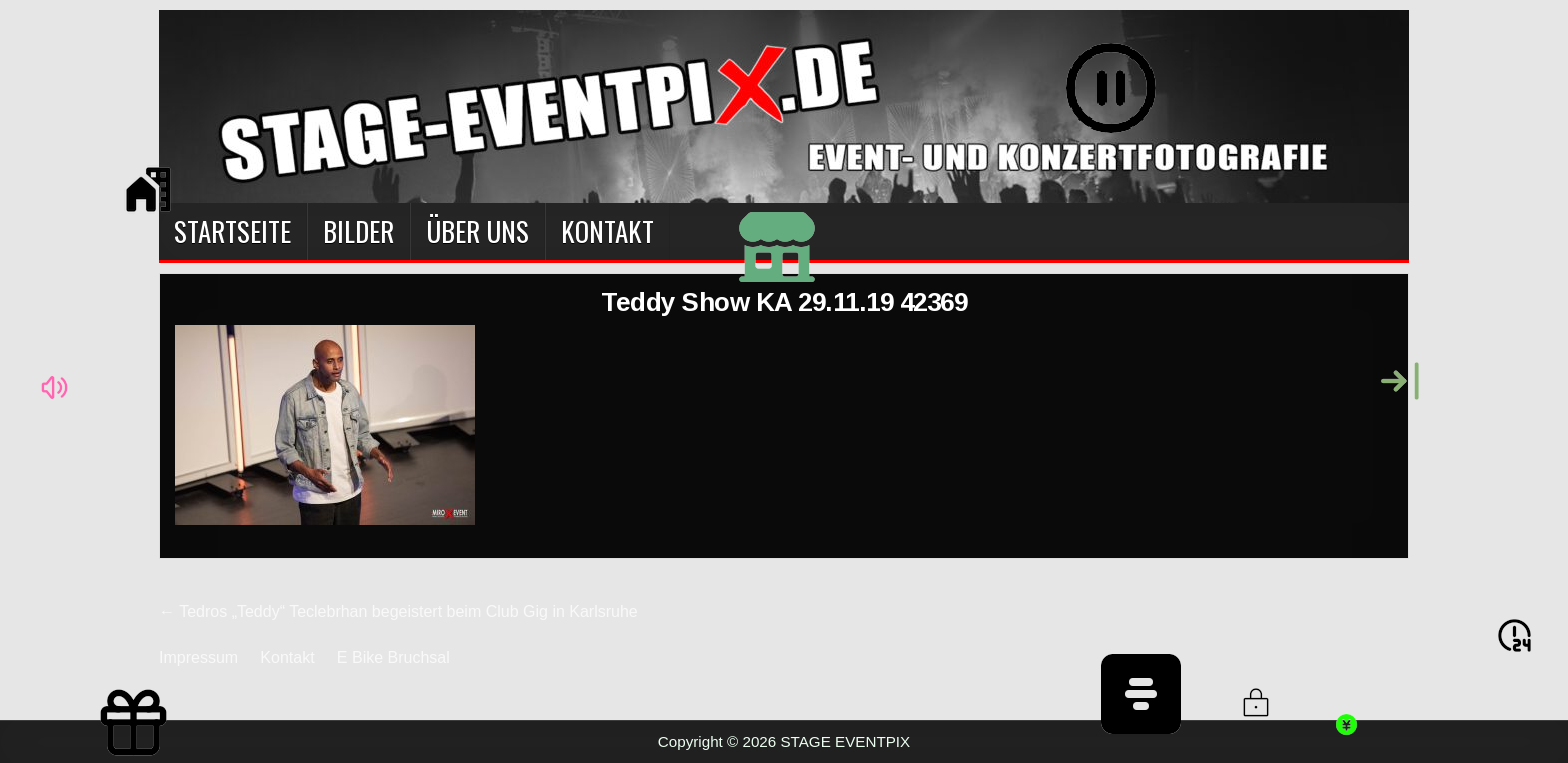 Image resolution: width=1568 pixels, height=763 pixels. What do you see at coordinates (1514, 635) in the screenshot?
I see `indicates 24-hour availability or service` at bounding box center [1514, 635].